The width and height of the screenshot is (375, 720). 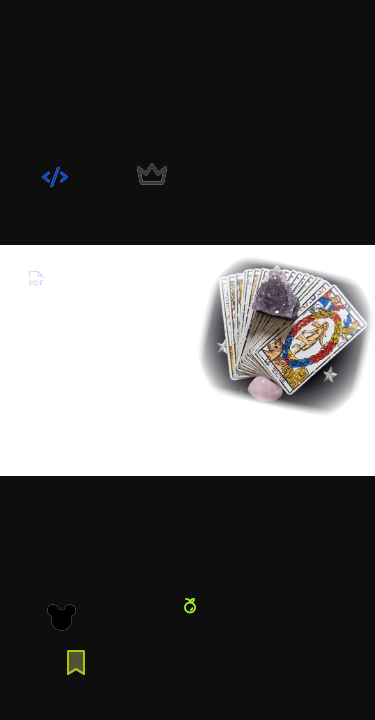 What do you see at coordinates (76, 662) in the screenshot?
I see `save this item to your bookmarks` at bounding box center [76, 662].